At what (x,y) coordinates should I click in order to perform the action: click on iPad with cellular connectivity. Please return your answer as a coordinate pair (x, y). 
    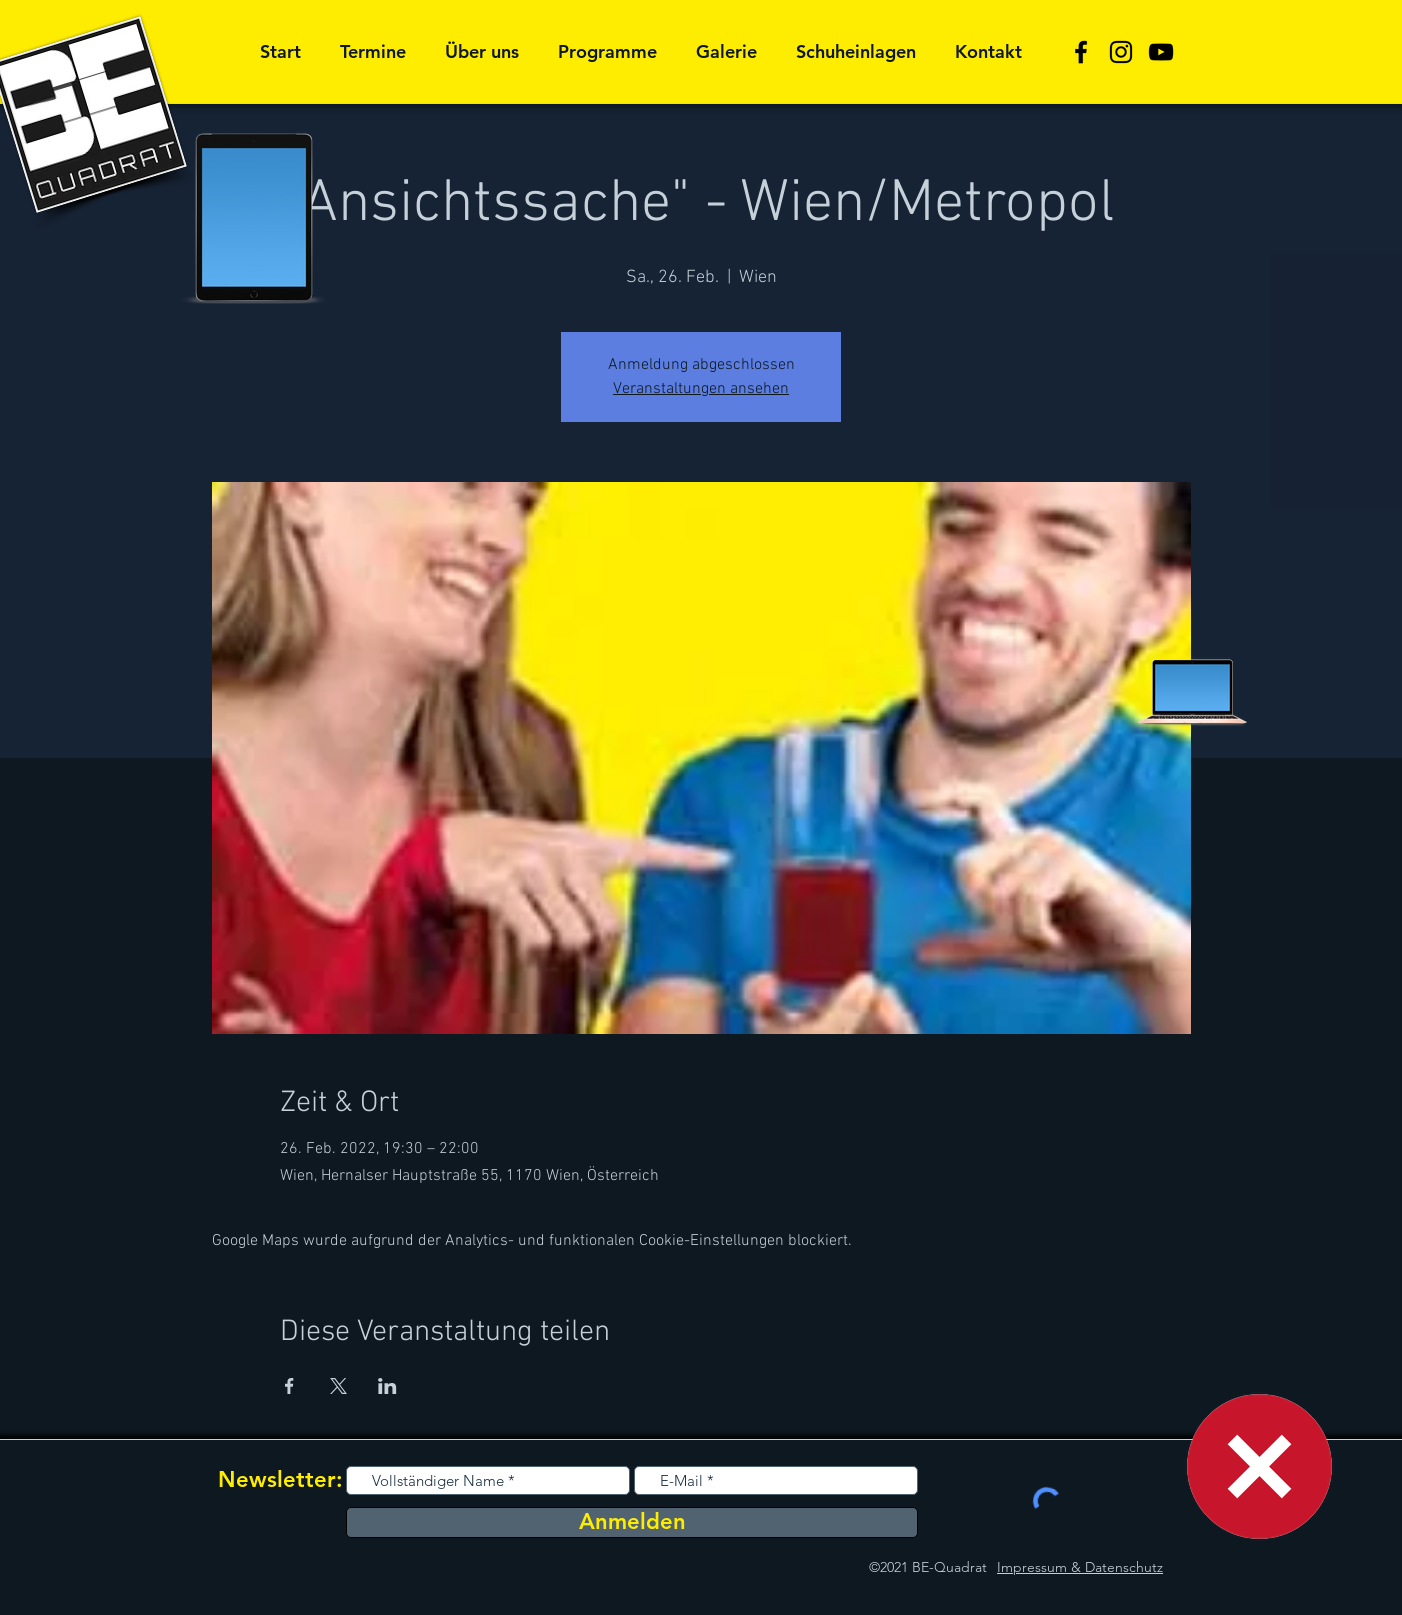
    Looking at the image, I should click on (254, 219).